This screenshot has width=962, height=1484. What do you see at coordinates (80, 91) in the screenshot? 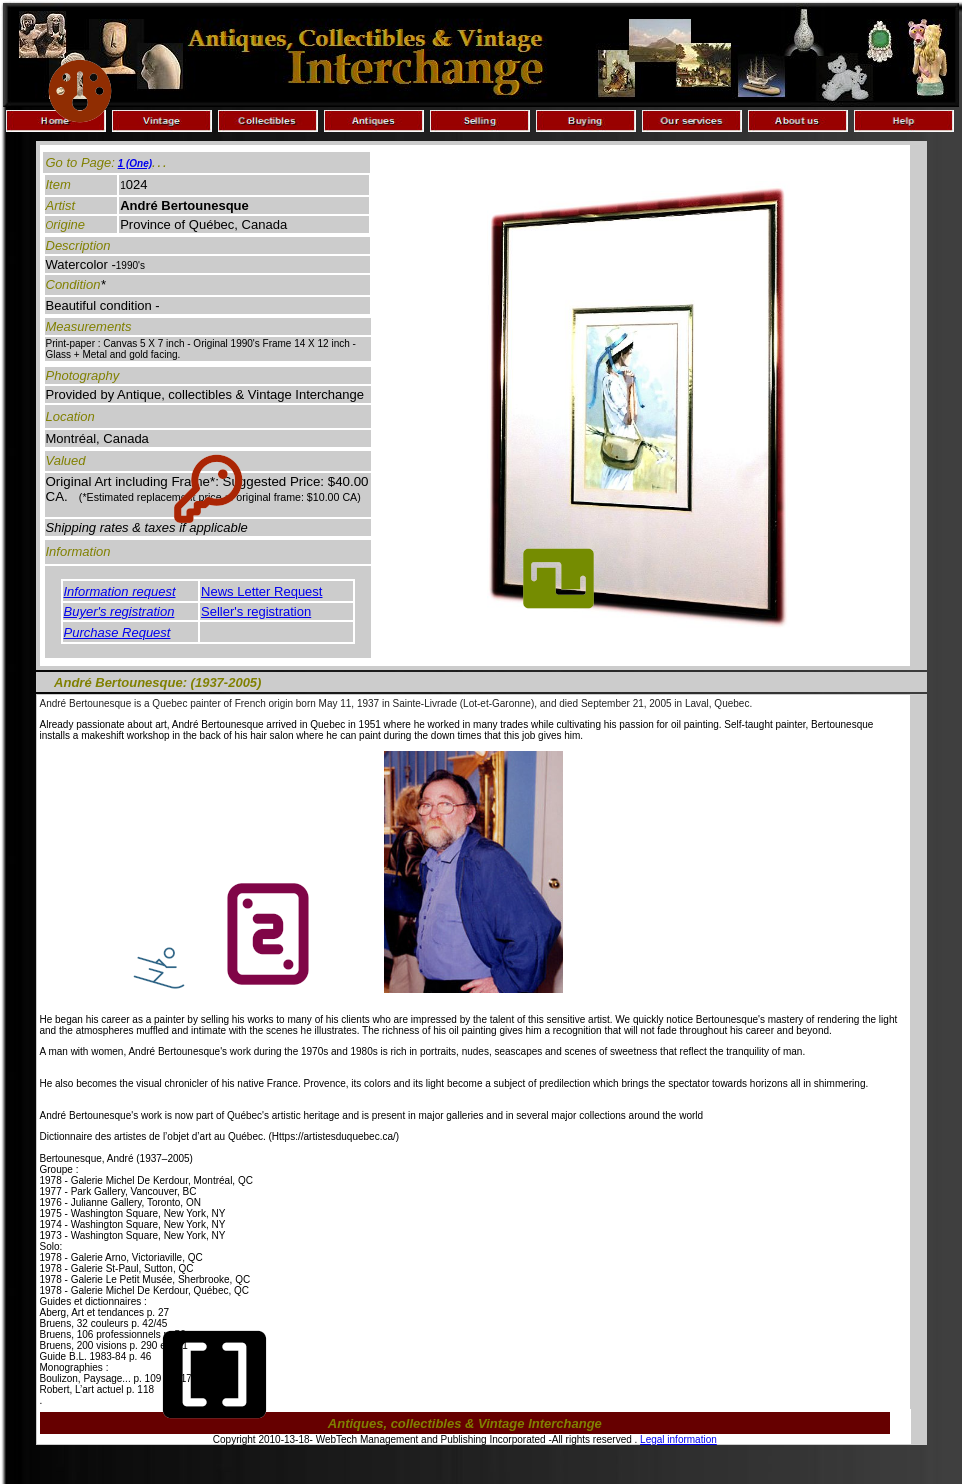
I see `view dashboard or control panel` at bounding box center [80, 91].